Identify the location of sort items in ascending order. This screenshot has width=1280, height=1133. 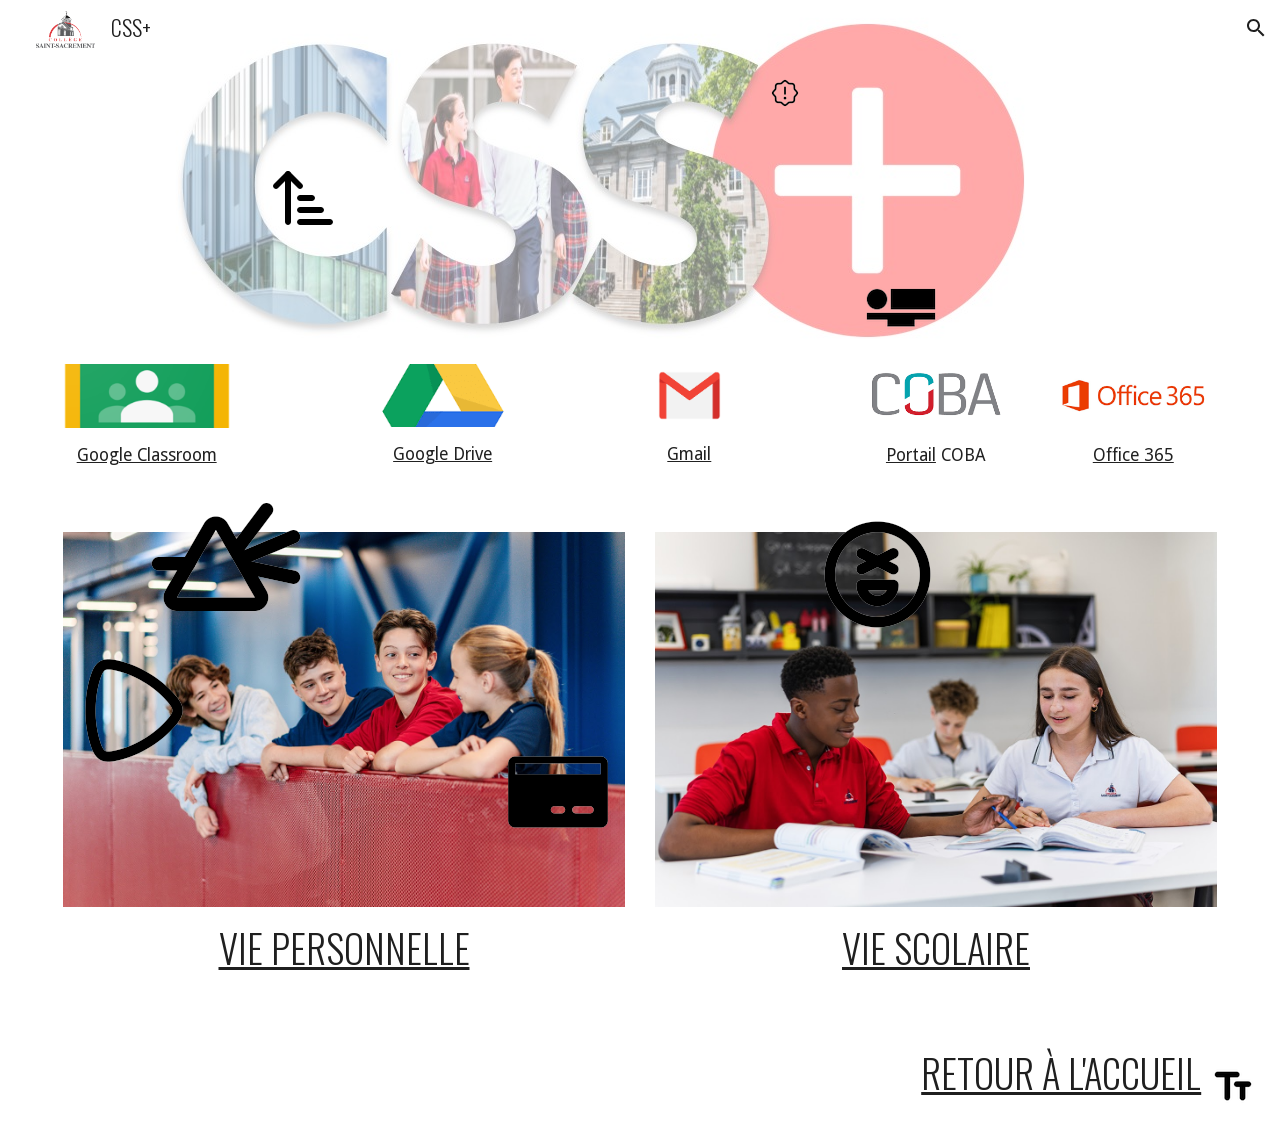
(303, 198).